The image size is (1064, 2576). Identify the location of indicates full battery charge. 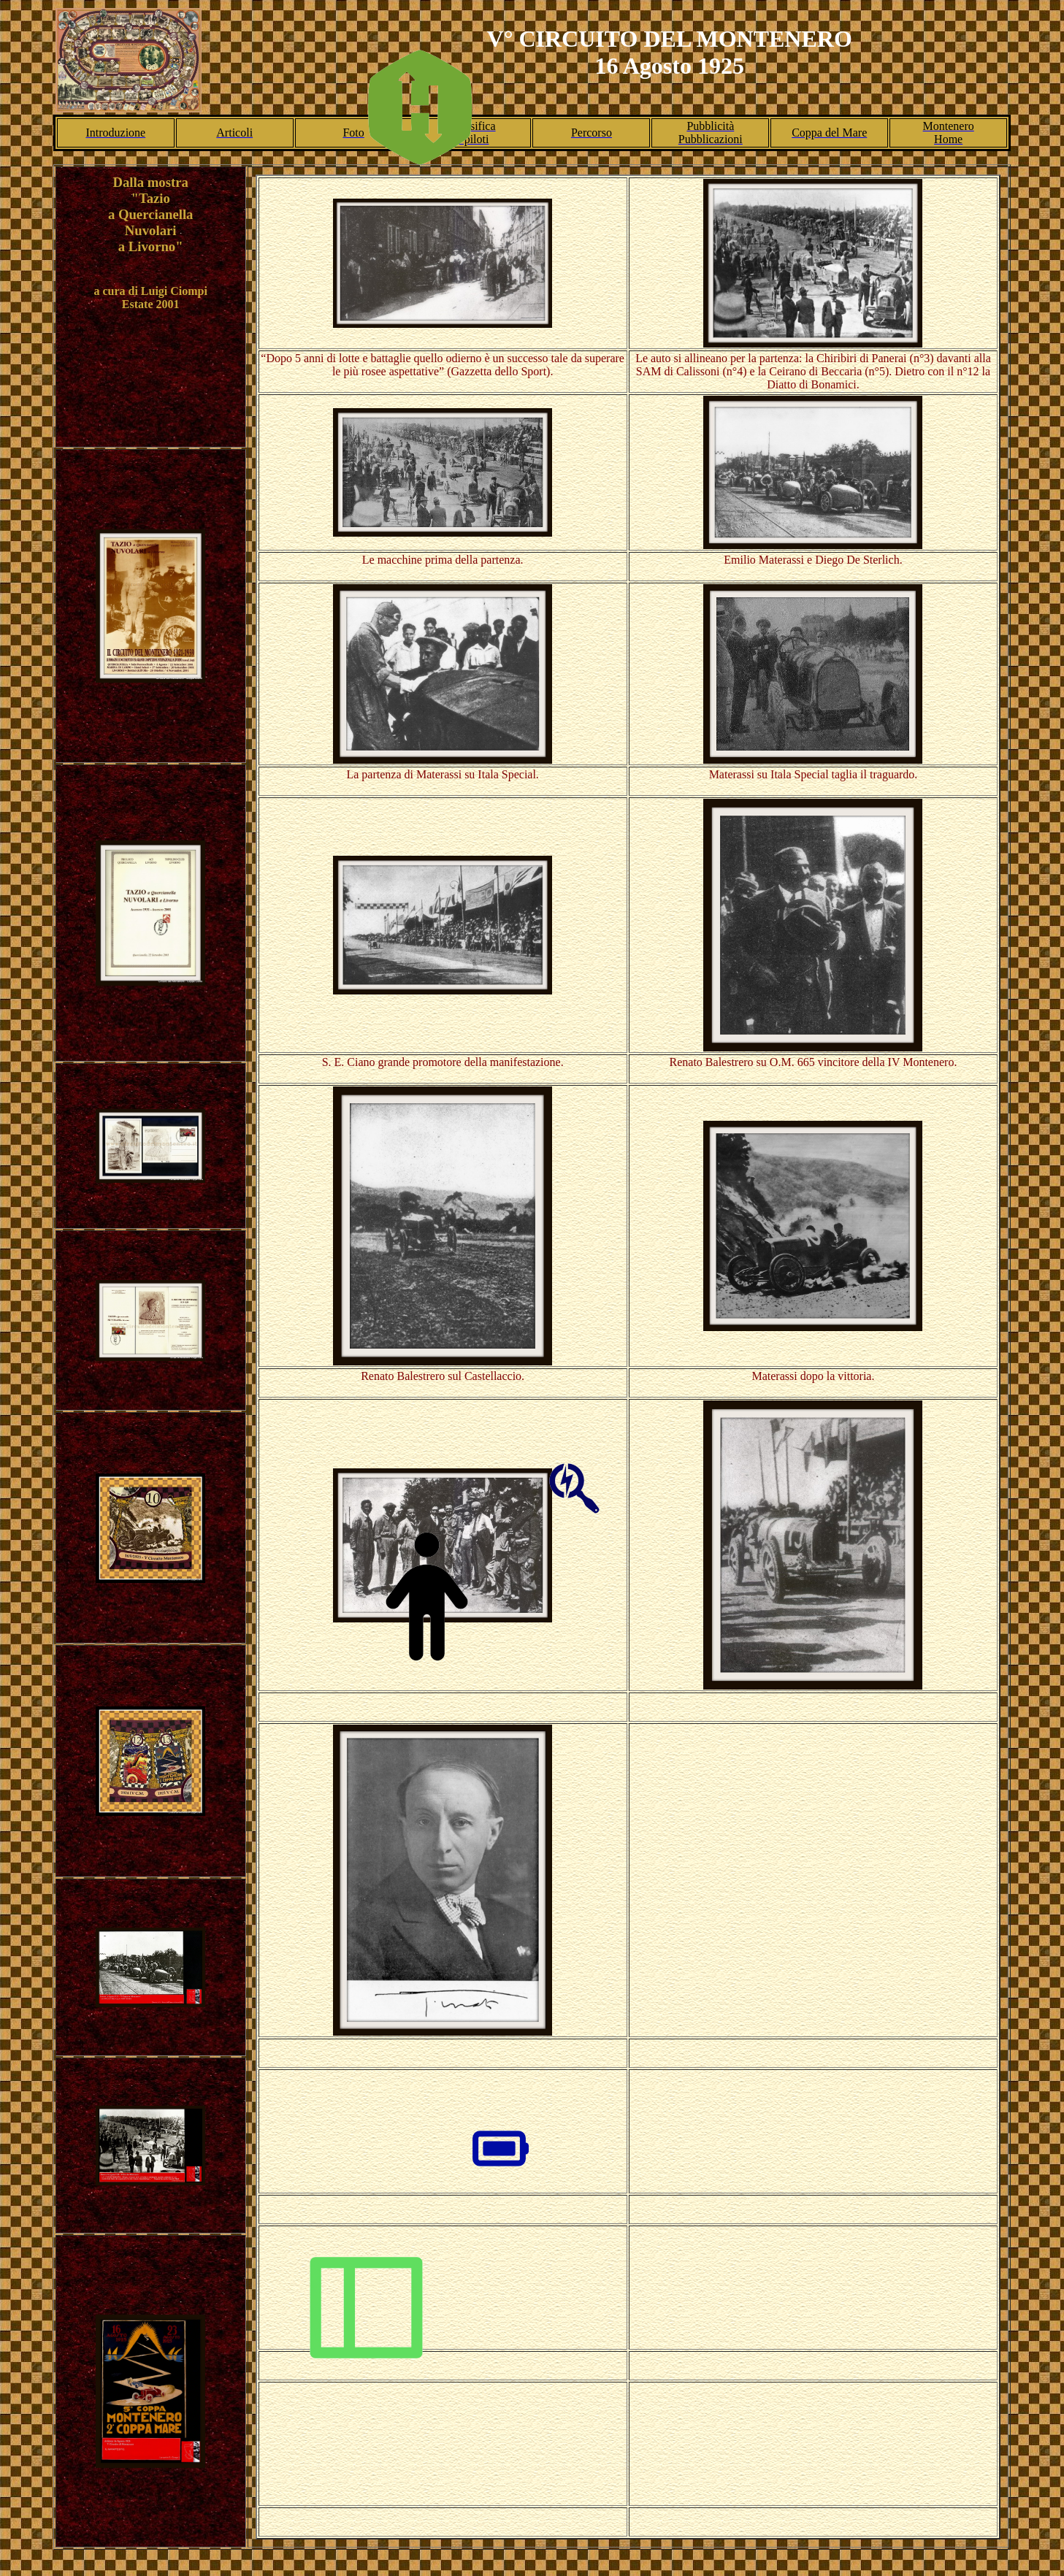
(499, 2148).